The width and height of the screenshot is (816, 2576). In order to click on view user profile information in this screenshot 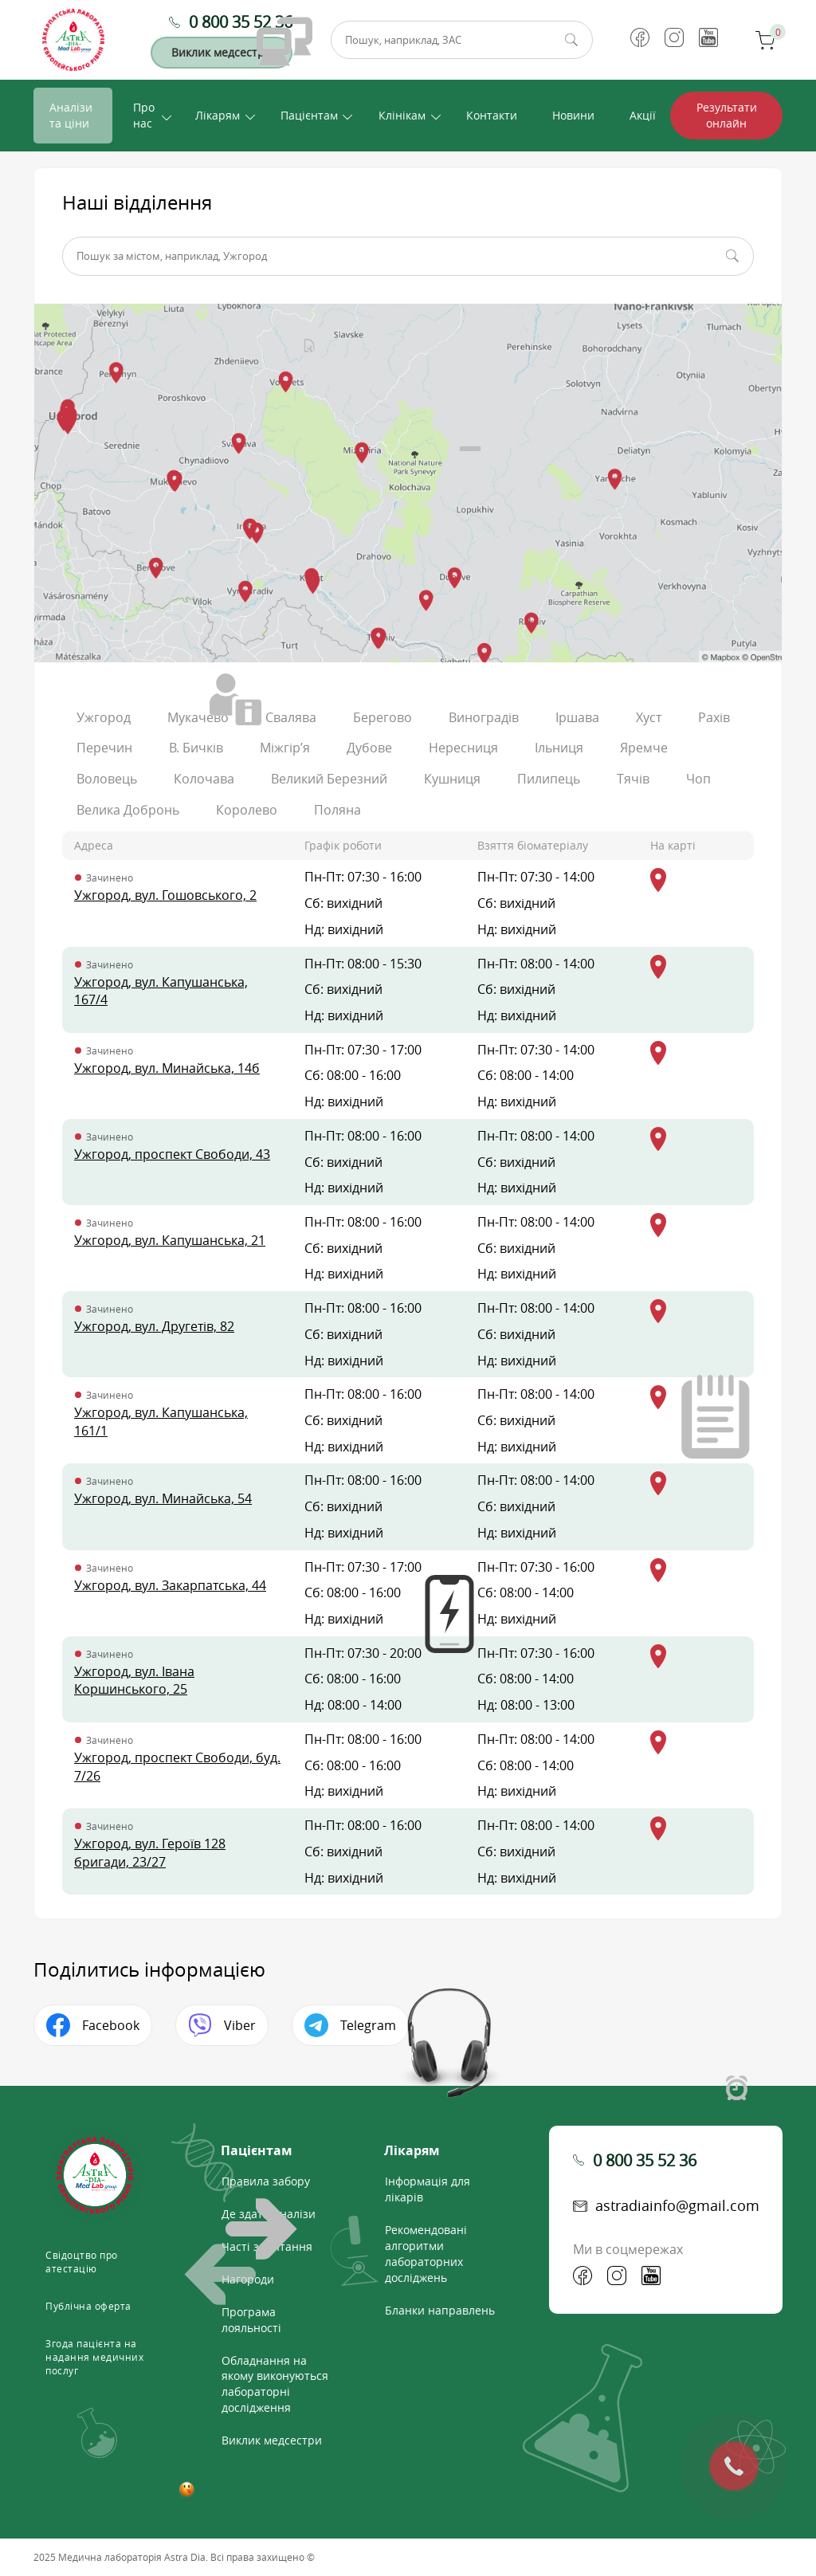, I will do `click(235, 699)`.